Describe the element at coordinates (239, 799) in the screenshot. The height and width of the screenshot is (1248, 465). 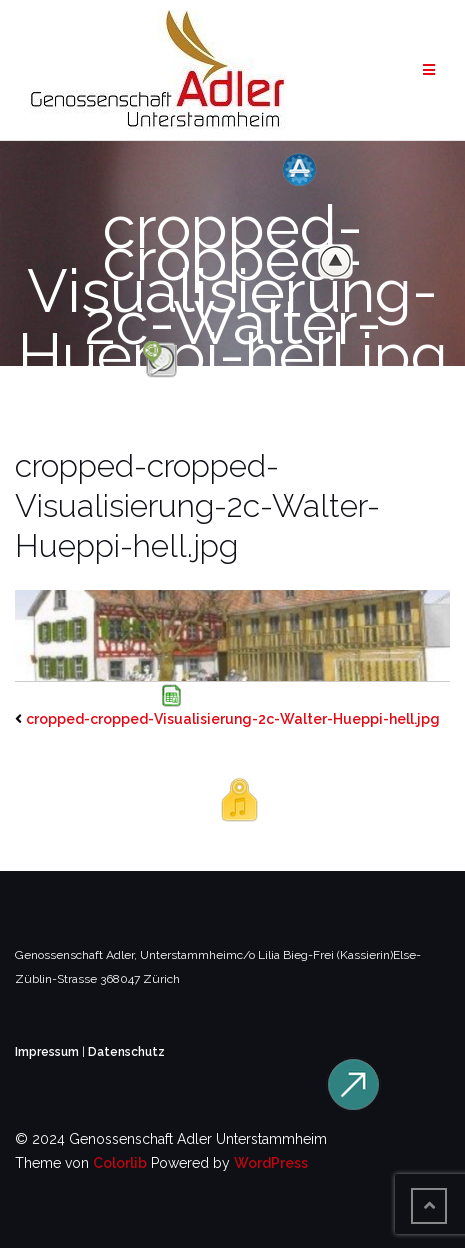
I see `open EarTag music tagging application` at that location.